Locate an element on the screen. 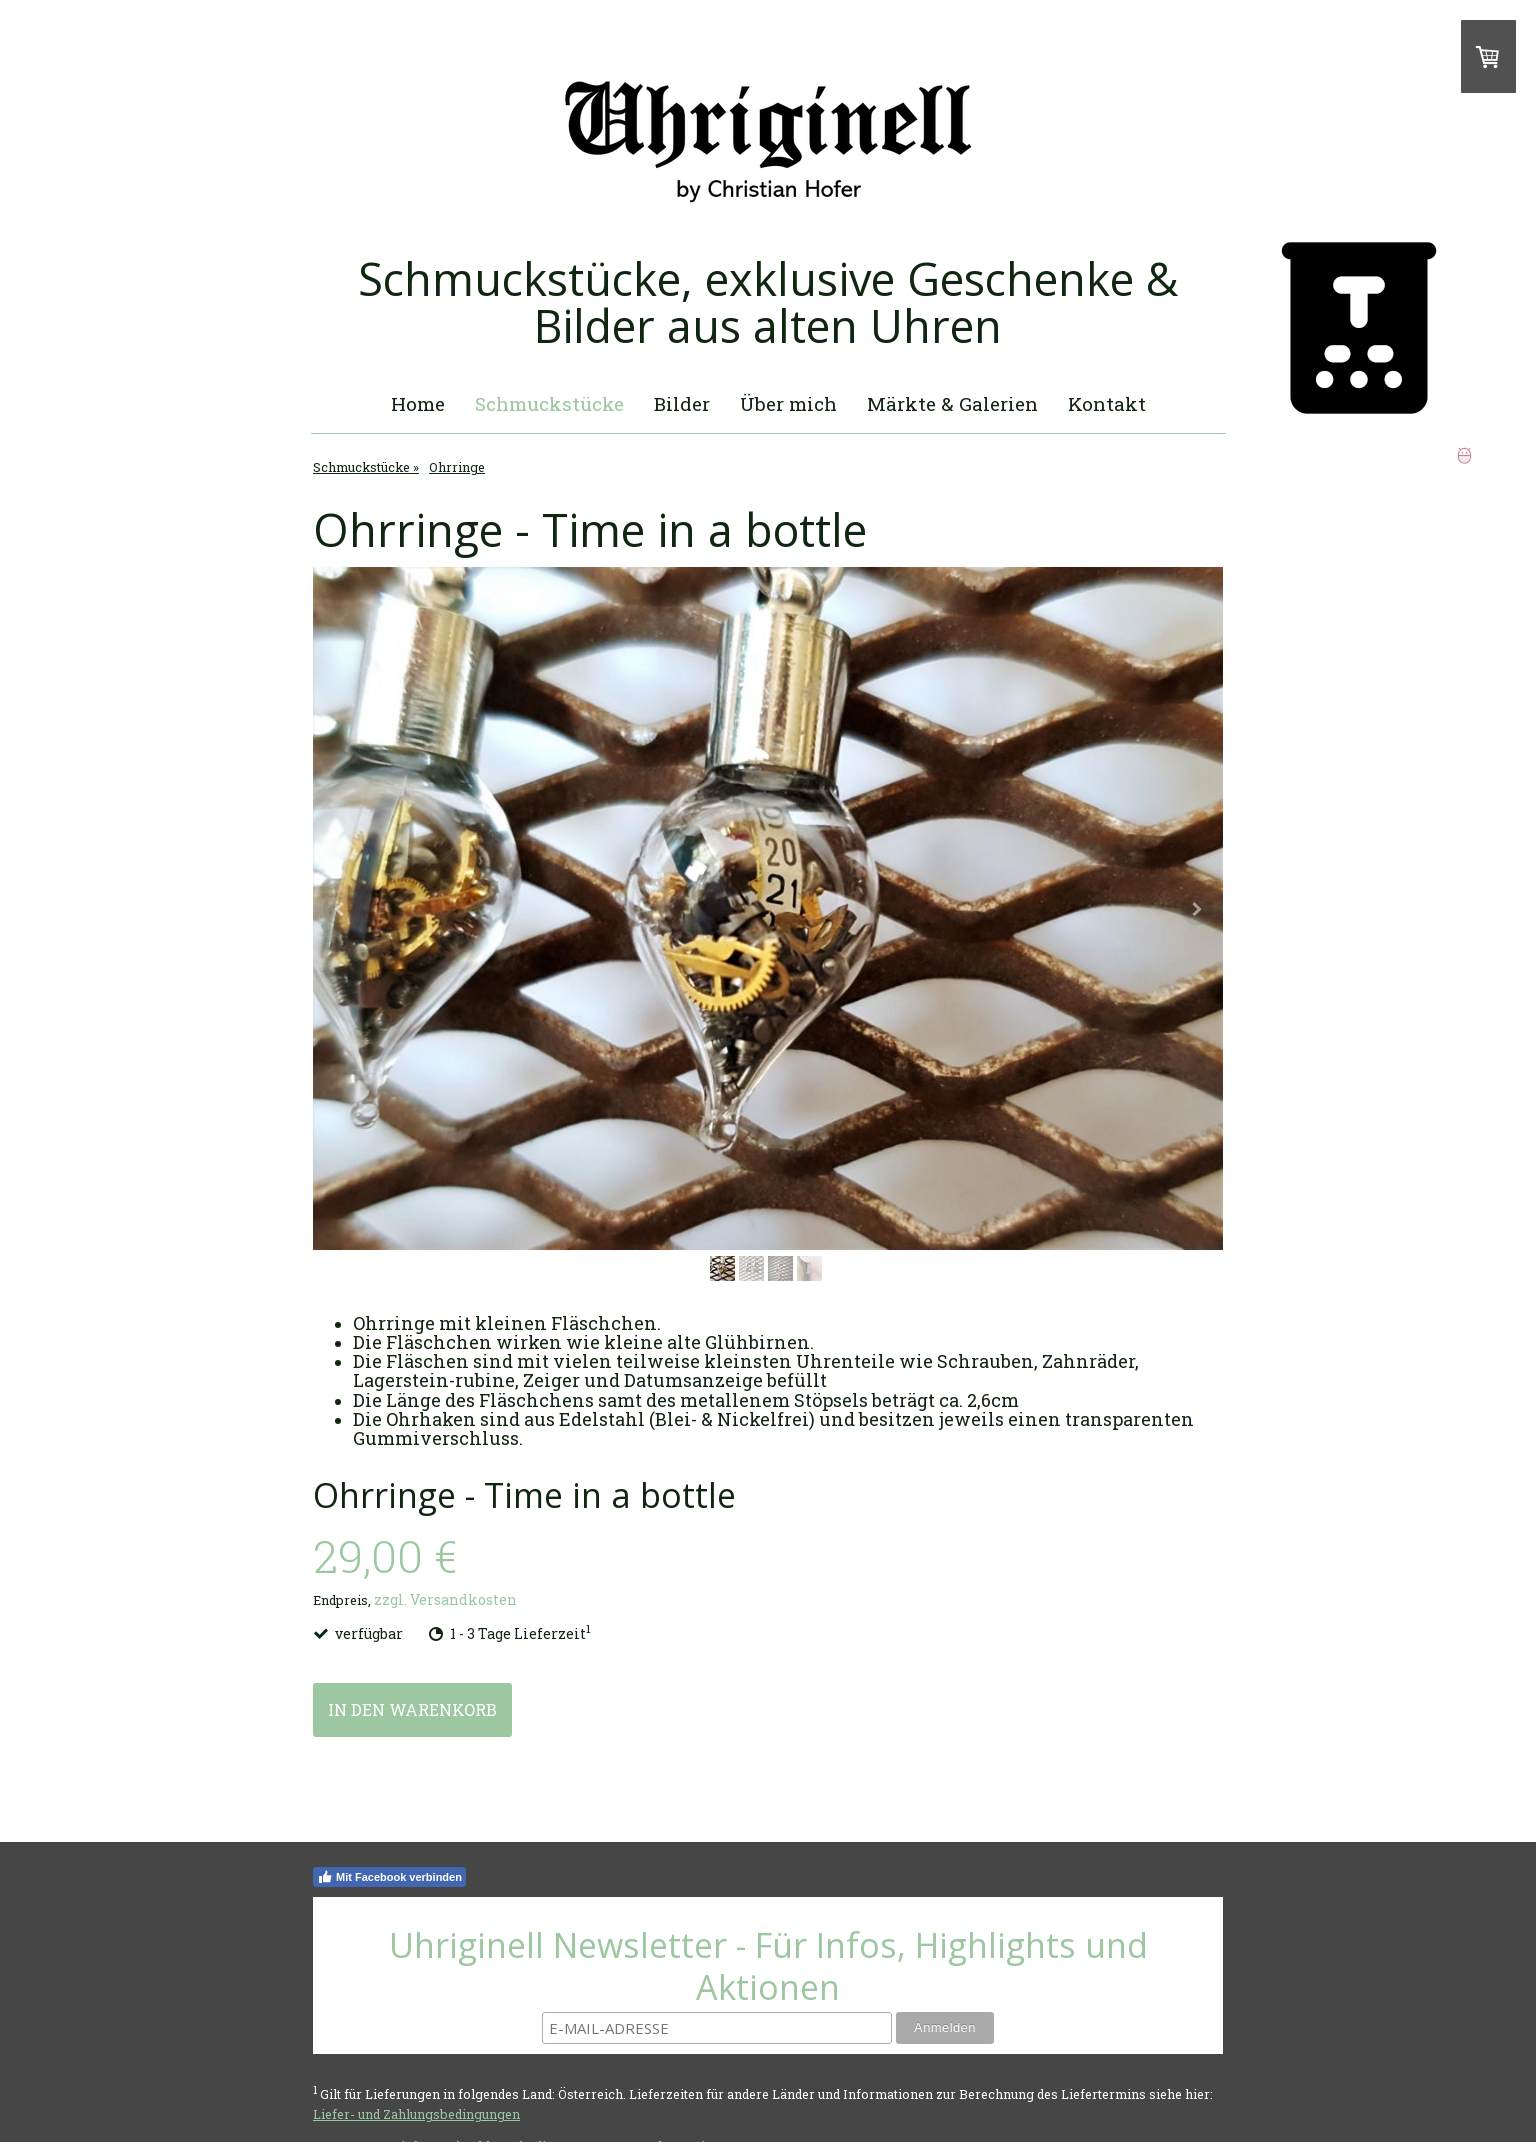  android device or system settings is located at coordinates (1464, 455).